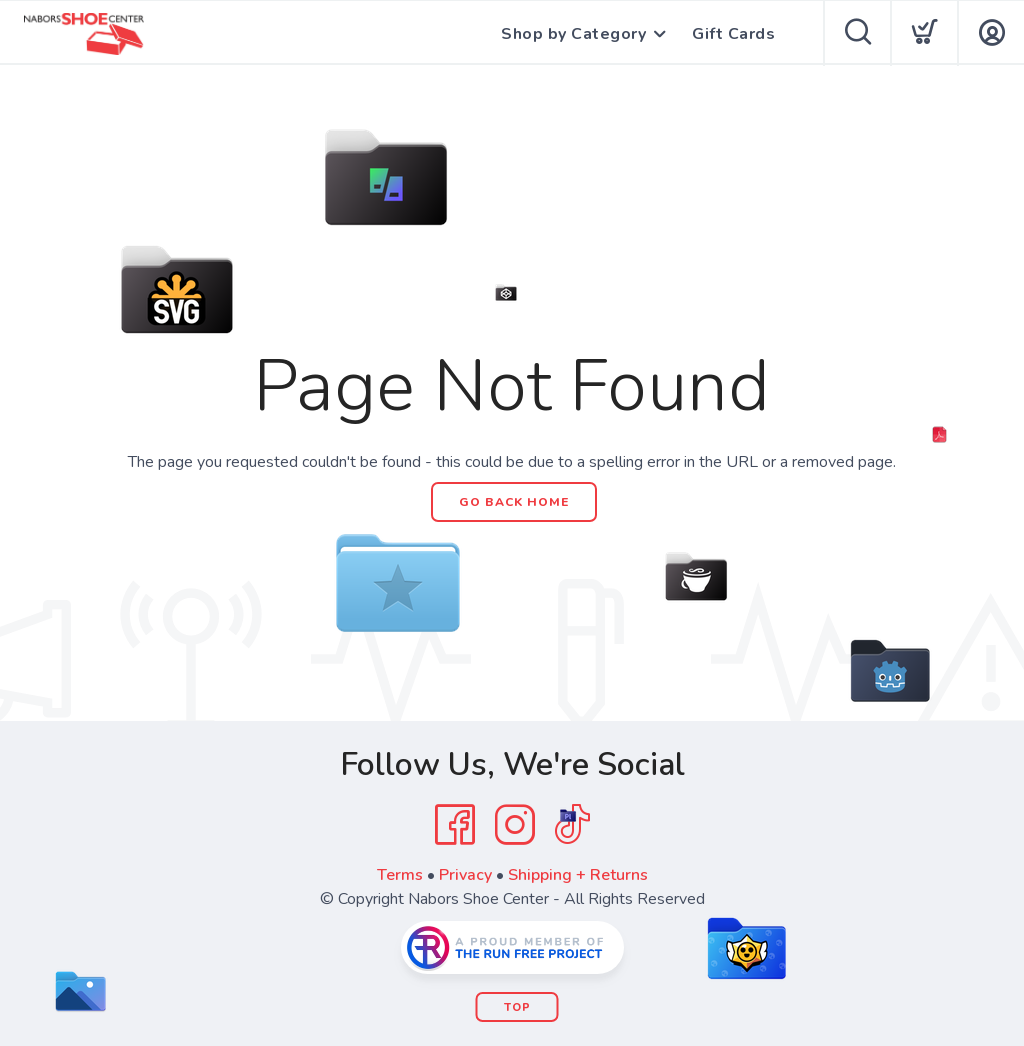 The width and height of the screenshot is (1024, 1046). Describe the element at coordinates (746, 950) in the screenshot. I see `open brawl stars game files folder` at that location.